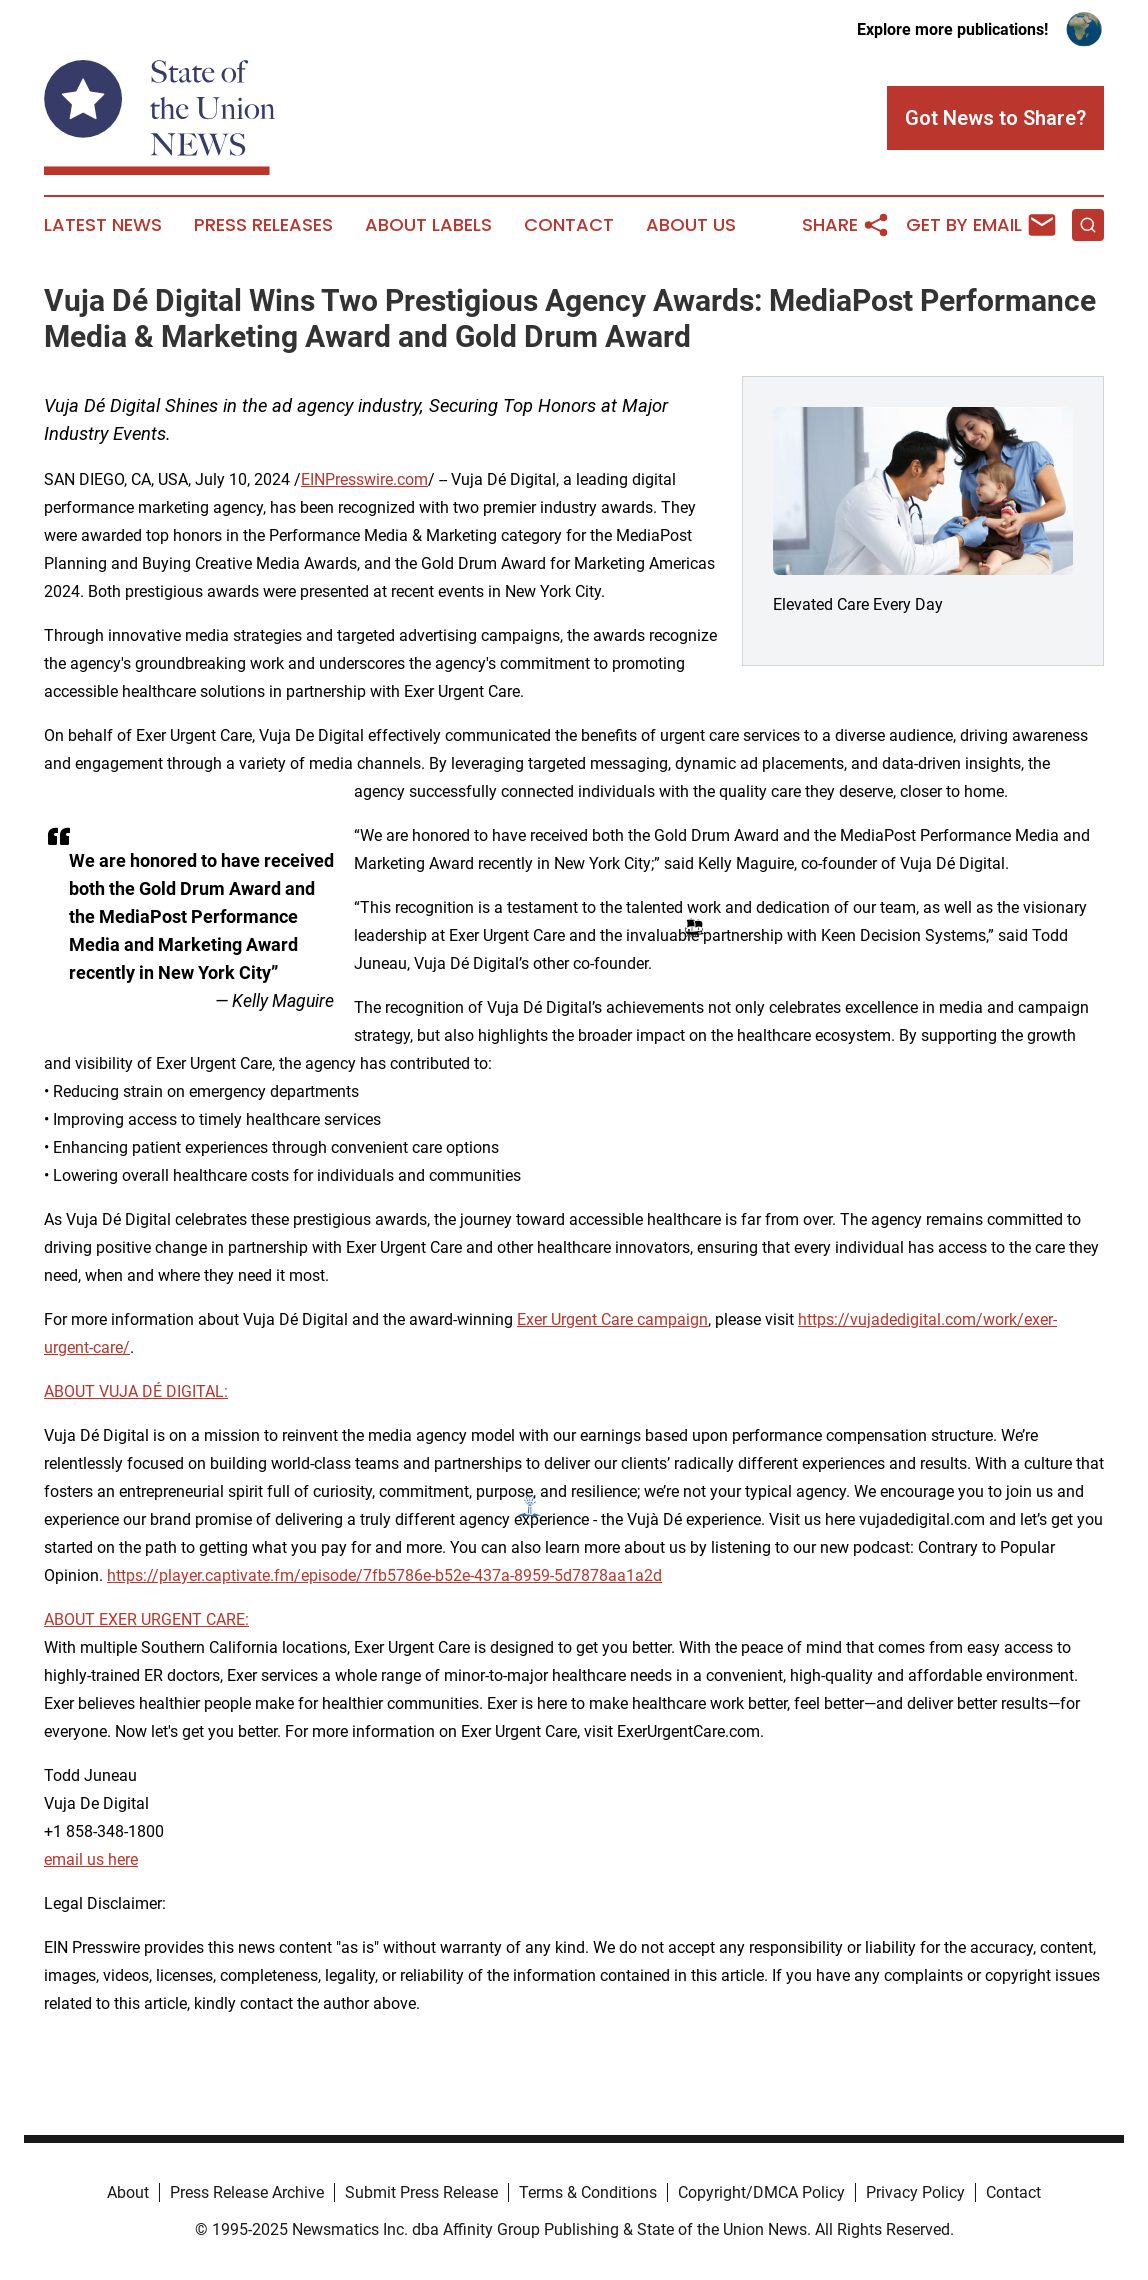 The image size is (1148, 2280). Describe the element at coordinates (529, 1504) in the screenshot. I see `summon or raise undead units` at that location.